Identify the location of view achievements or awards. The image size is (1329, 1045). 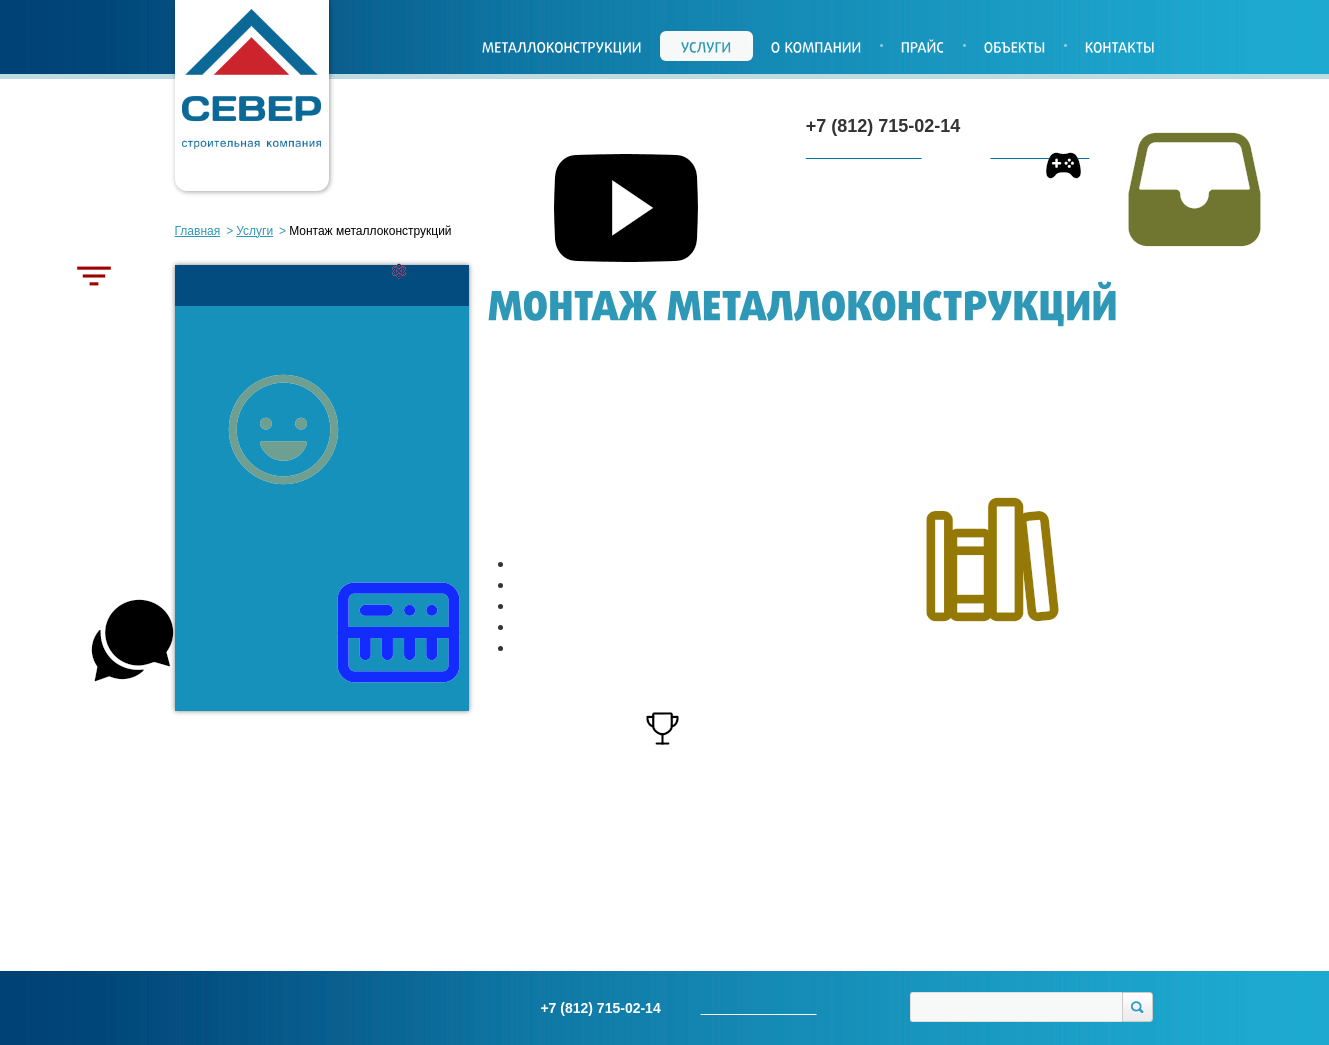
(662, 728).